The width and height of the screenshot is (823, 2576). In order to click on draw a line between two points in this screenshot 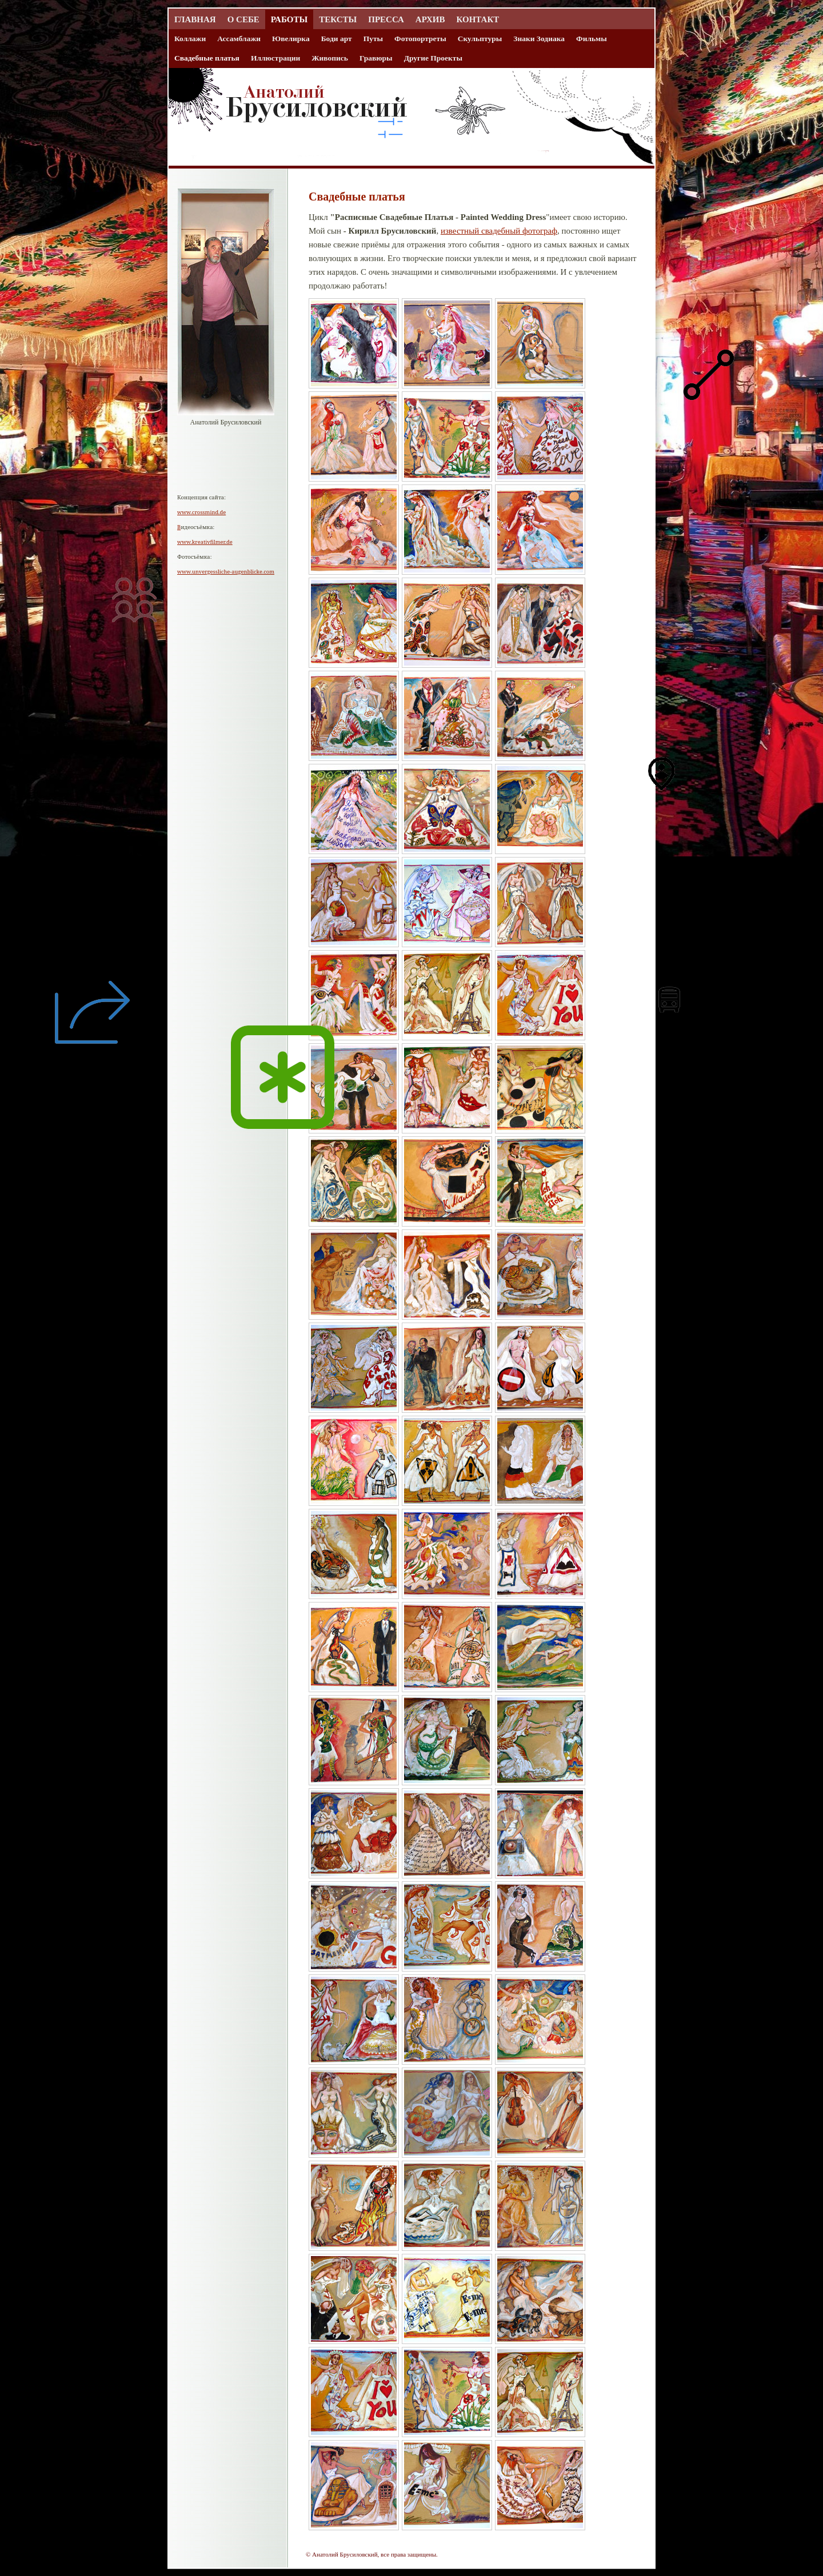, I will do `click(709, 375)`.